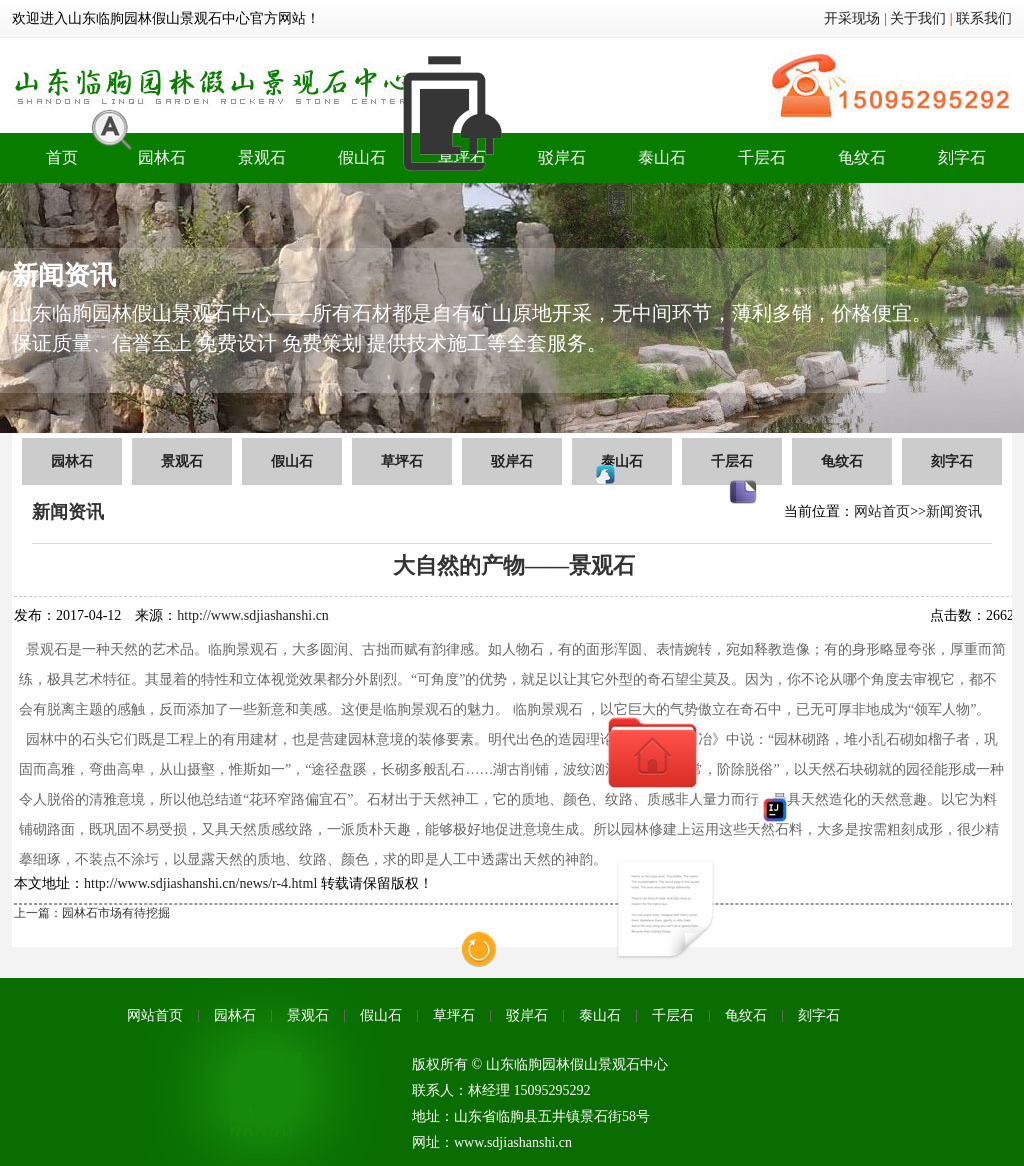 This screenshot has height=1166, width=1024. What do you see at coordinates (112, 130) in the screenshot?
I see `search within emails or messages` at bounding box center [112, 130].